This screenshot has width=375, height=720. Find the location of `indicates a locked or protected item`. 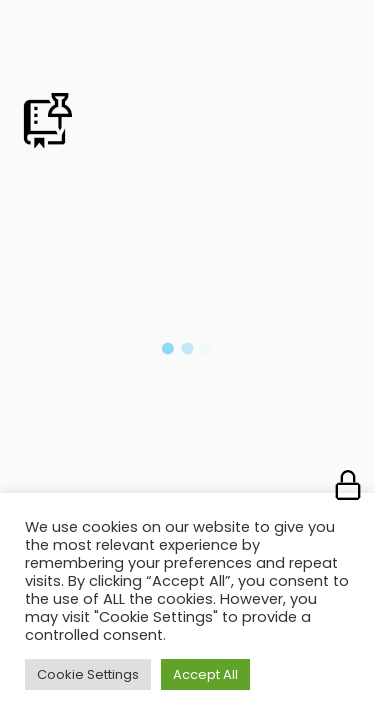

indicates a locked or protected item is located at coordinates (348, 485).